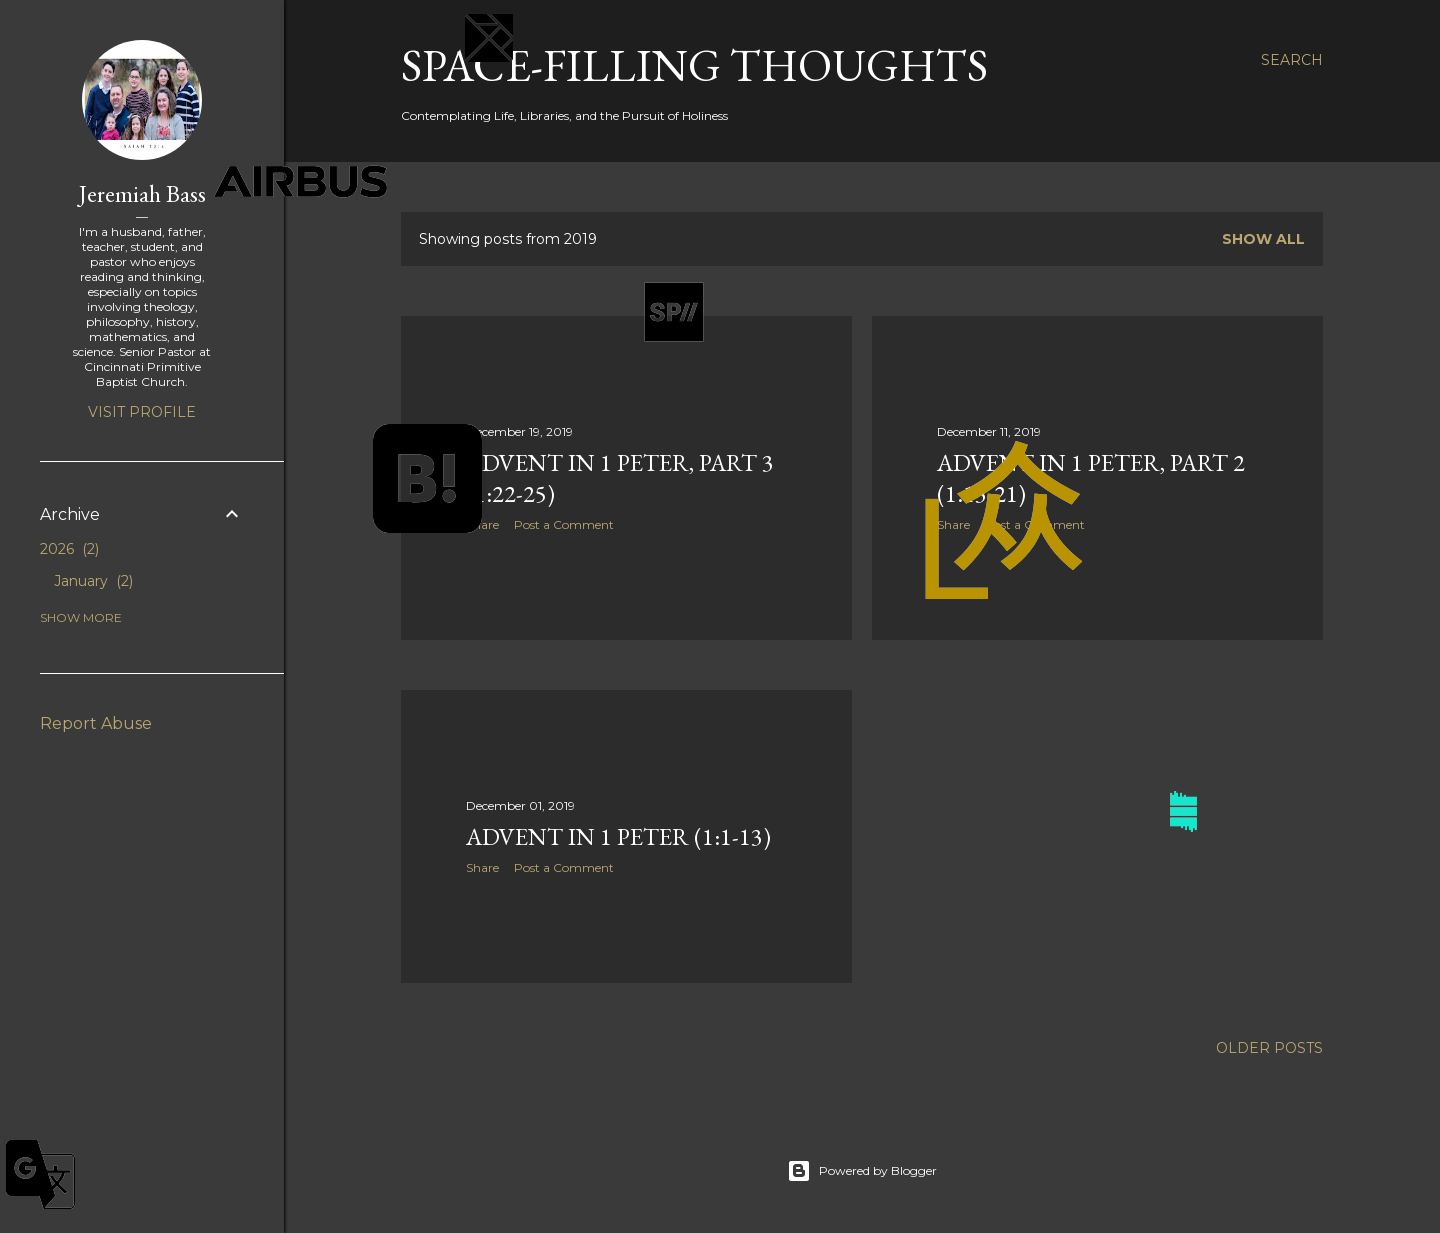 This screenshot has height=1233, width=1440. Describe the element at coordinates (300, 181) in the screenshot. I see `airbus company logo` at that location.